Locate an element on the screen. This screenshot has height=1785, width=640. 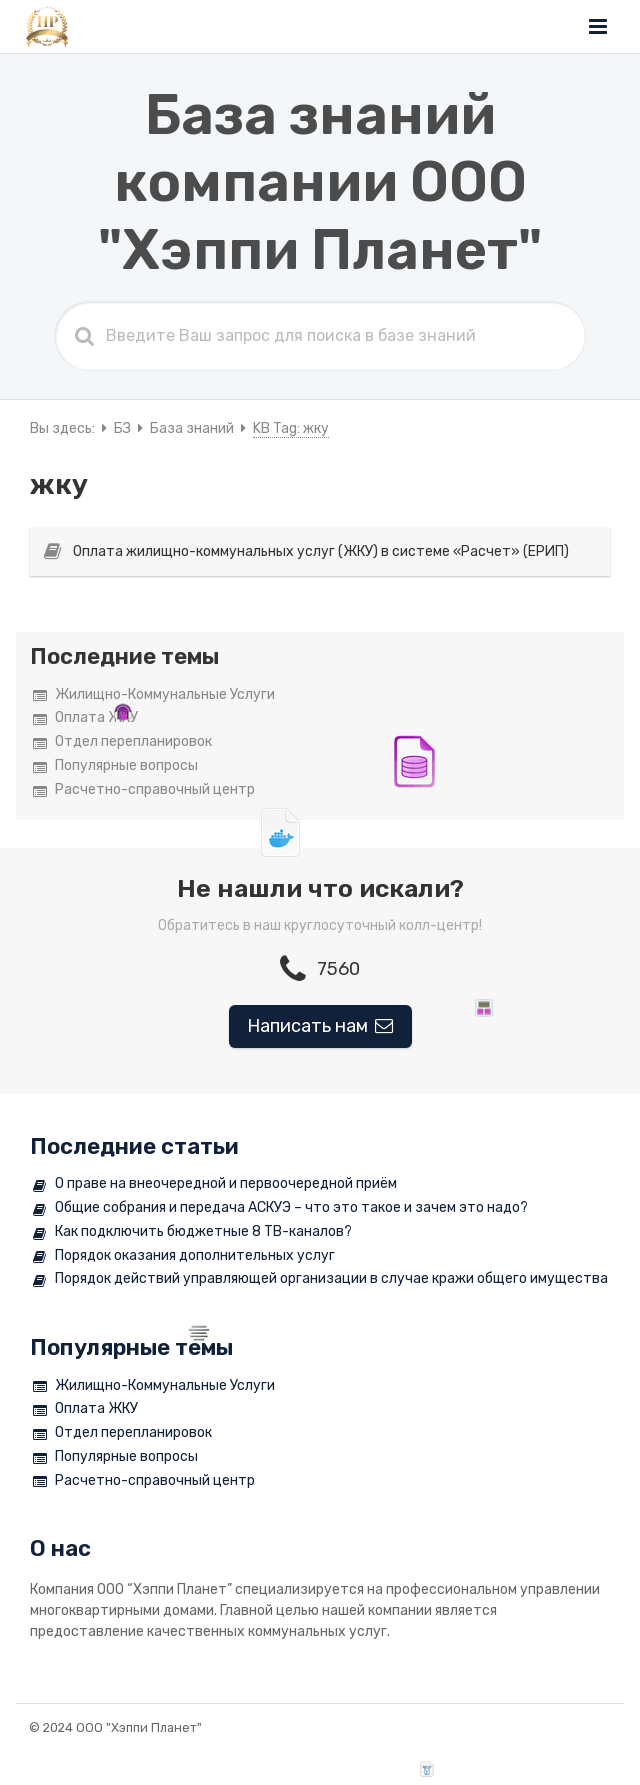
indicates a perl script or program file is located at coordinates (427, 1769).